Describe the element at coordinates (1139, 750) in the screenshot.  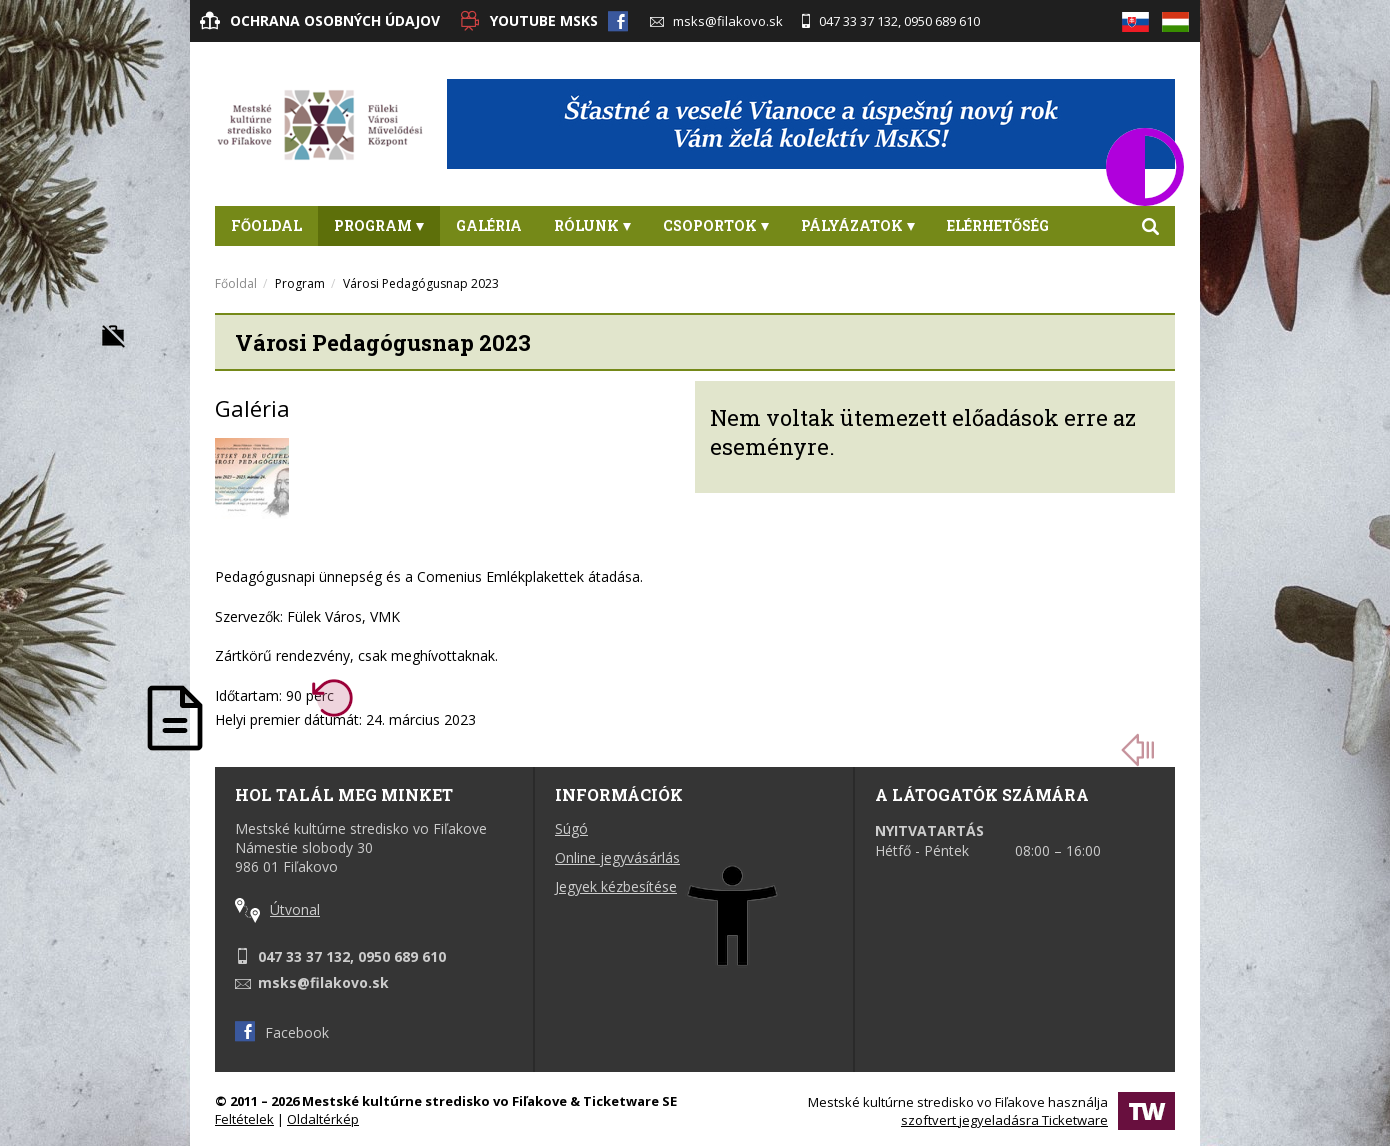
I see `go back to the beginning` at that location.